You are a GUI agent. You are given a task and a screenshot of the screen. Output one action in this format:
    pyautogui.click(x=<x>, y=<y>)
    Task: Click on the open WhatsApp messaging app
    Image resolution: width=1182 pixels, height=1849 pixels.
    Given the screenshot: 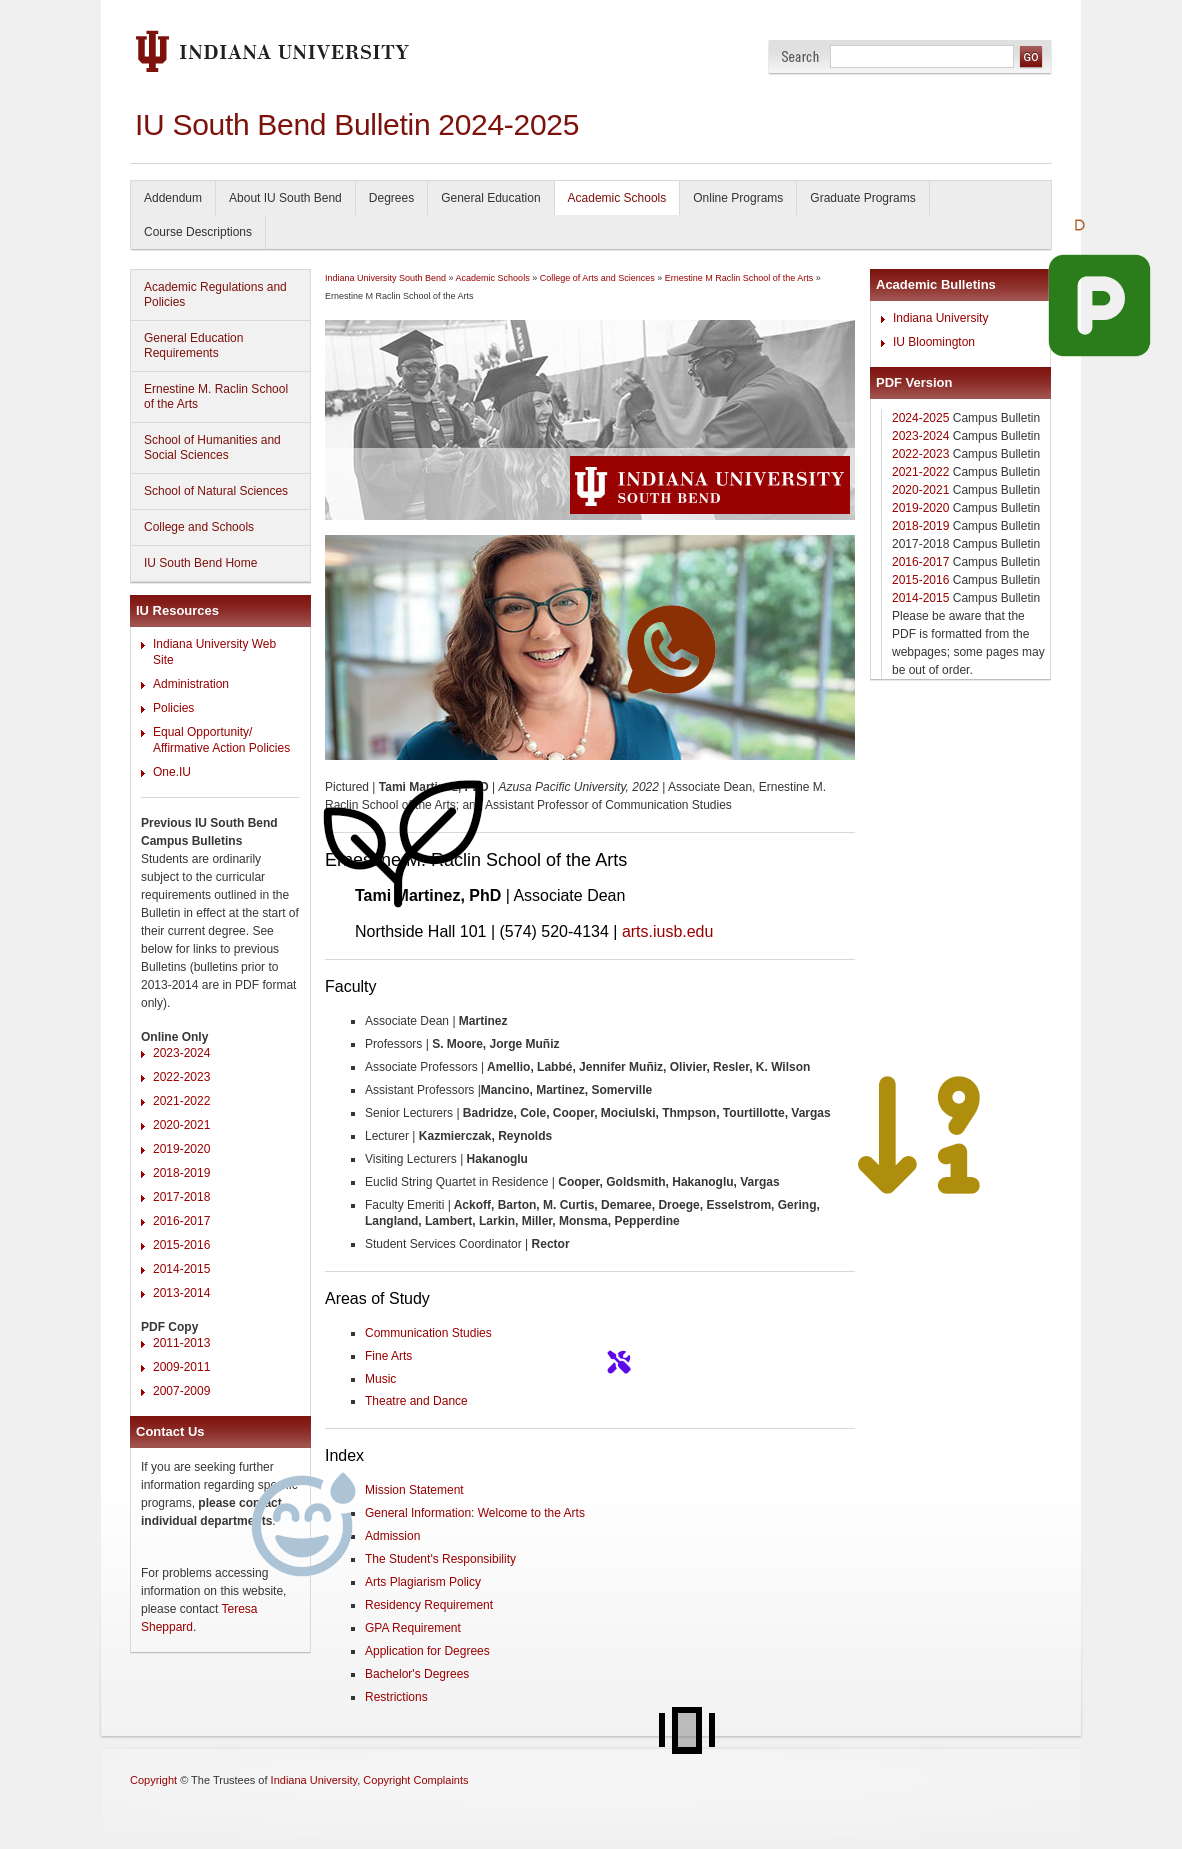 What is the action you would take?
    pyautogui.click(x=671, y=649)
    